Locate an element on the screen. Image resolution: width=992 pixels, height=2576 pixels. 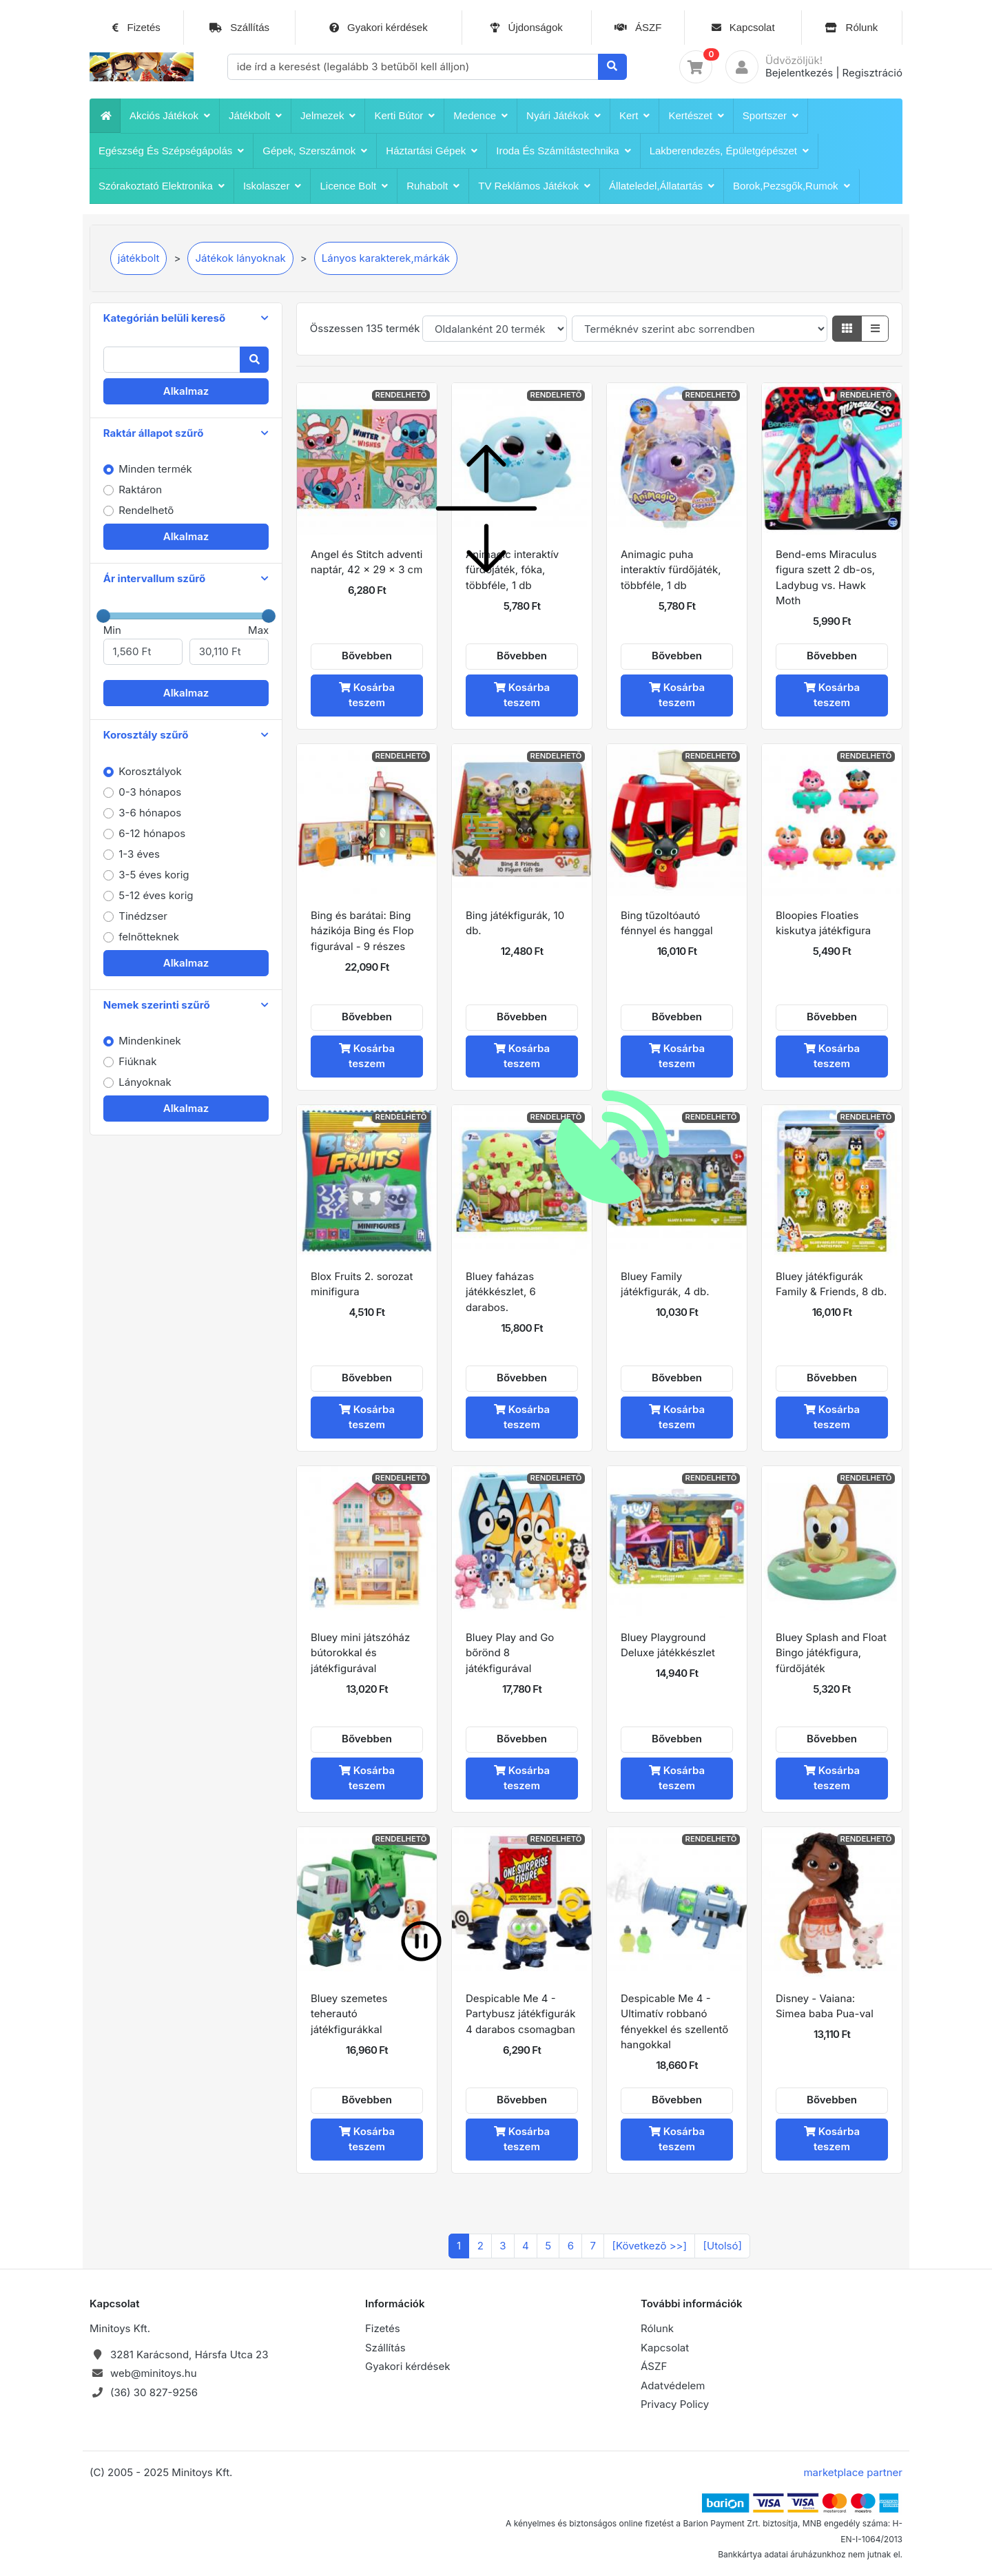
expand content vertically is located at coordinates (486, 508).